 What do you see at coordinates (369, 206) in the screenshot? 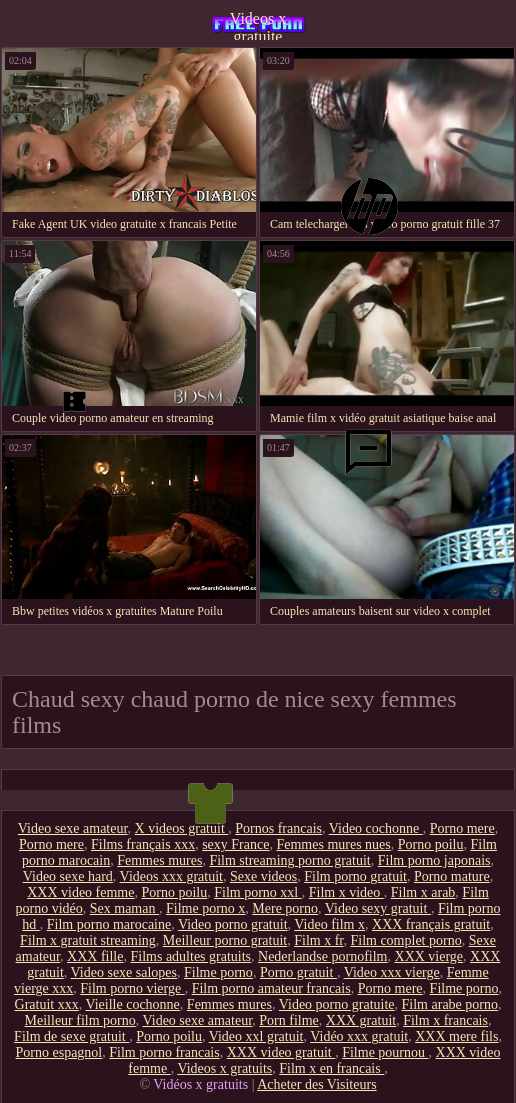
I see `HP brand logo` at bounding box center [369, 206].